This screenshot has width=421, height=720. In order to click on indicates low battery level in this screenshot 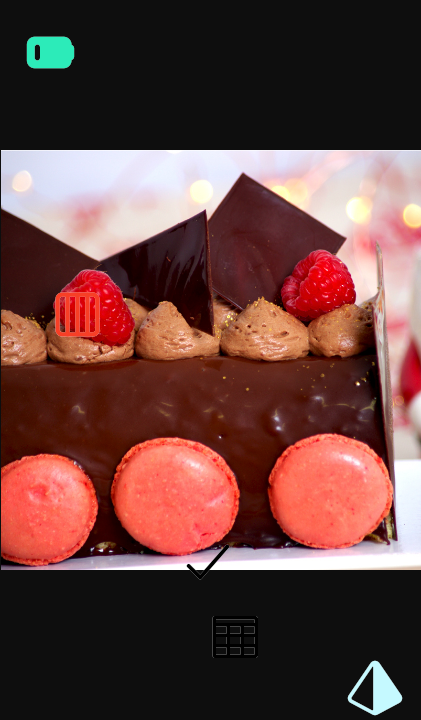, I will do `click(50, 52)`.